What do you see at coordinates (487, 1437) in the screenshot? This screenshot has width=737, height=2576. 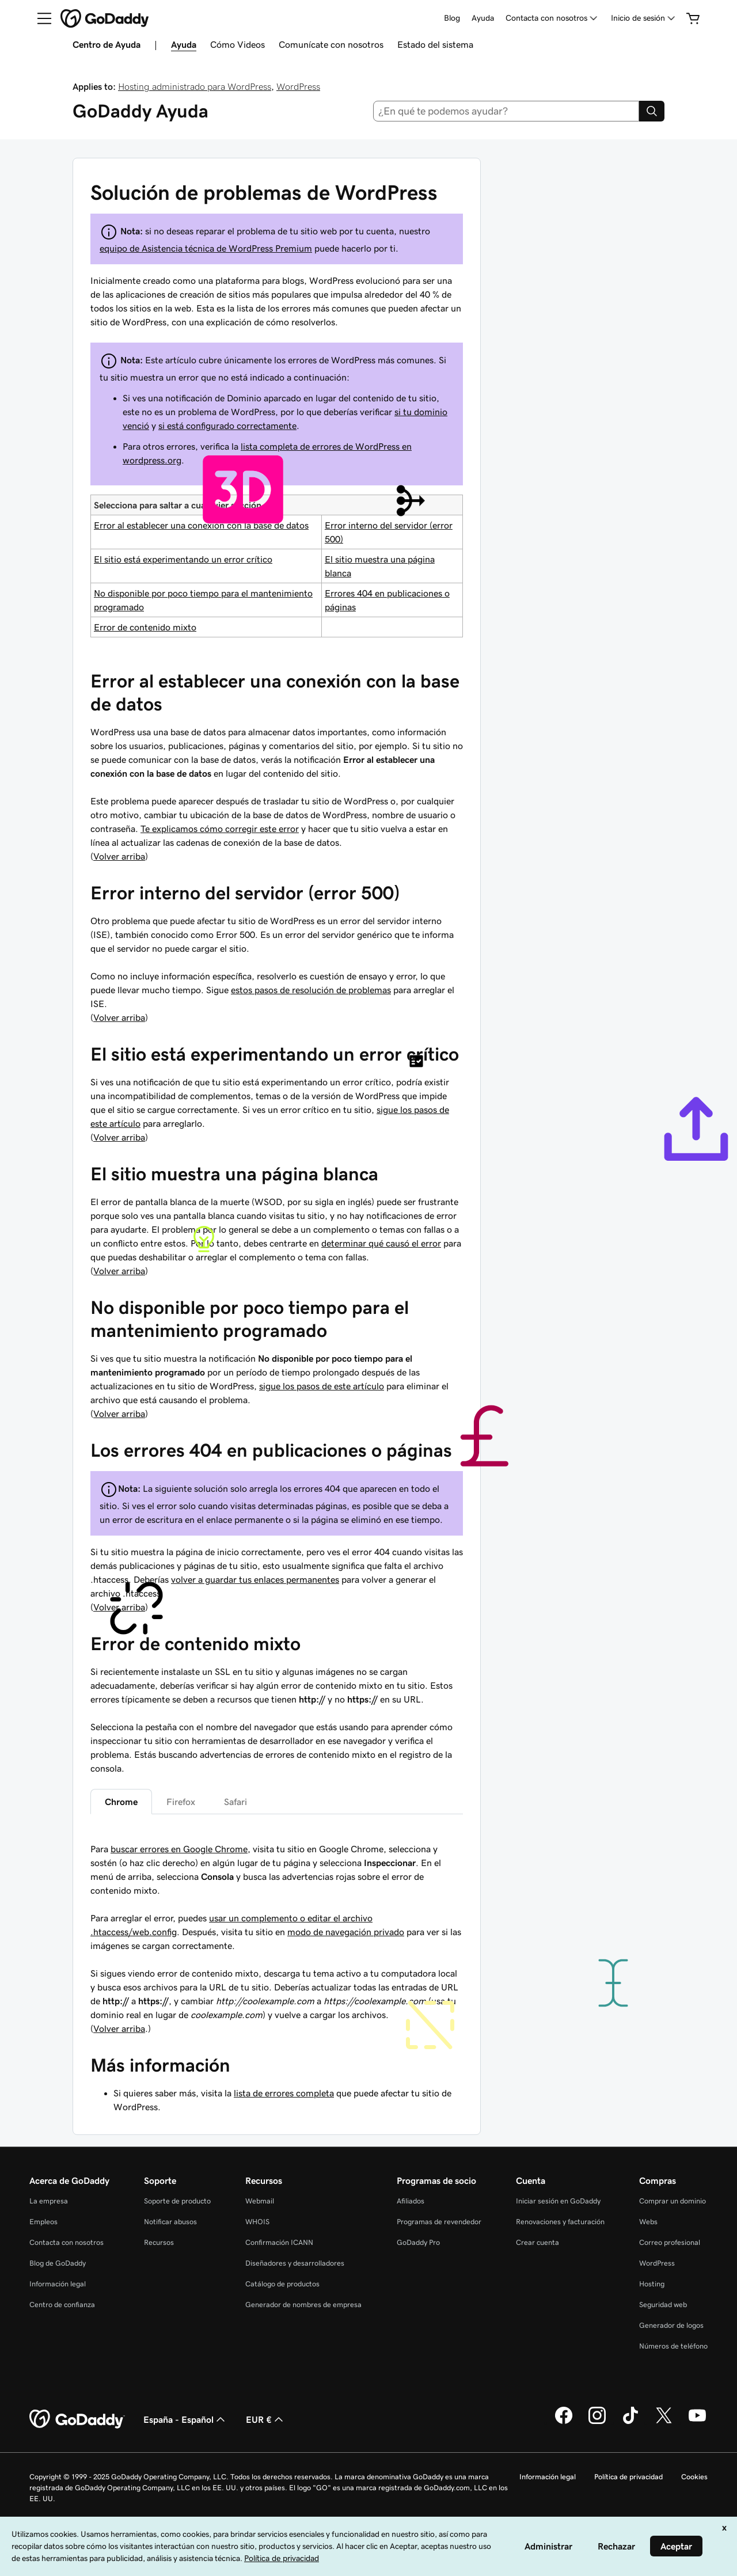 I see `indicates british pound sterling currency` at bounding box center [487, 1437].